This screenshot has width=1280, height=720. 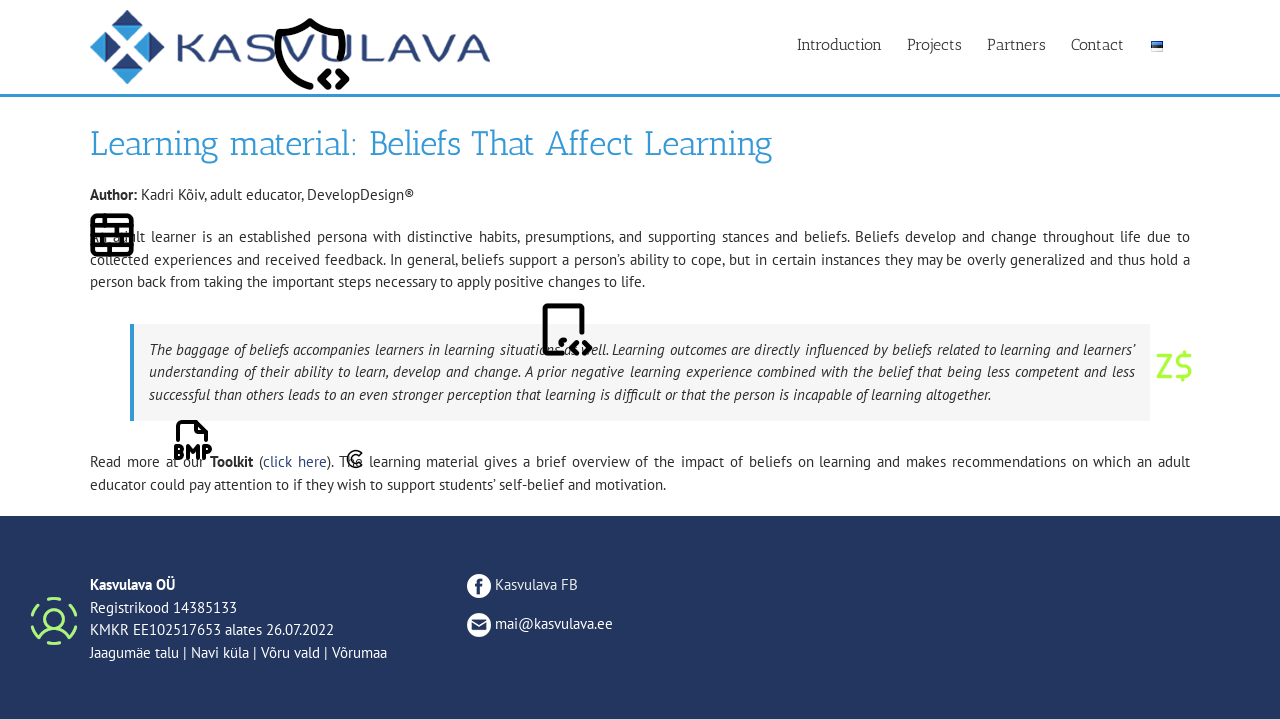 I want to click on indicates zimbabwean dollar currency, so click(x=1174, y=366).